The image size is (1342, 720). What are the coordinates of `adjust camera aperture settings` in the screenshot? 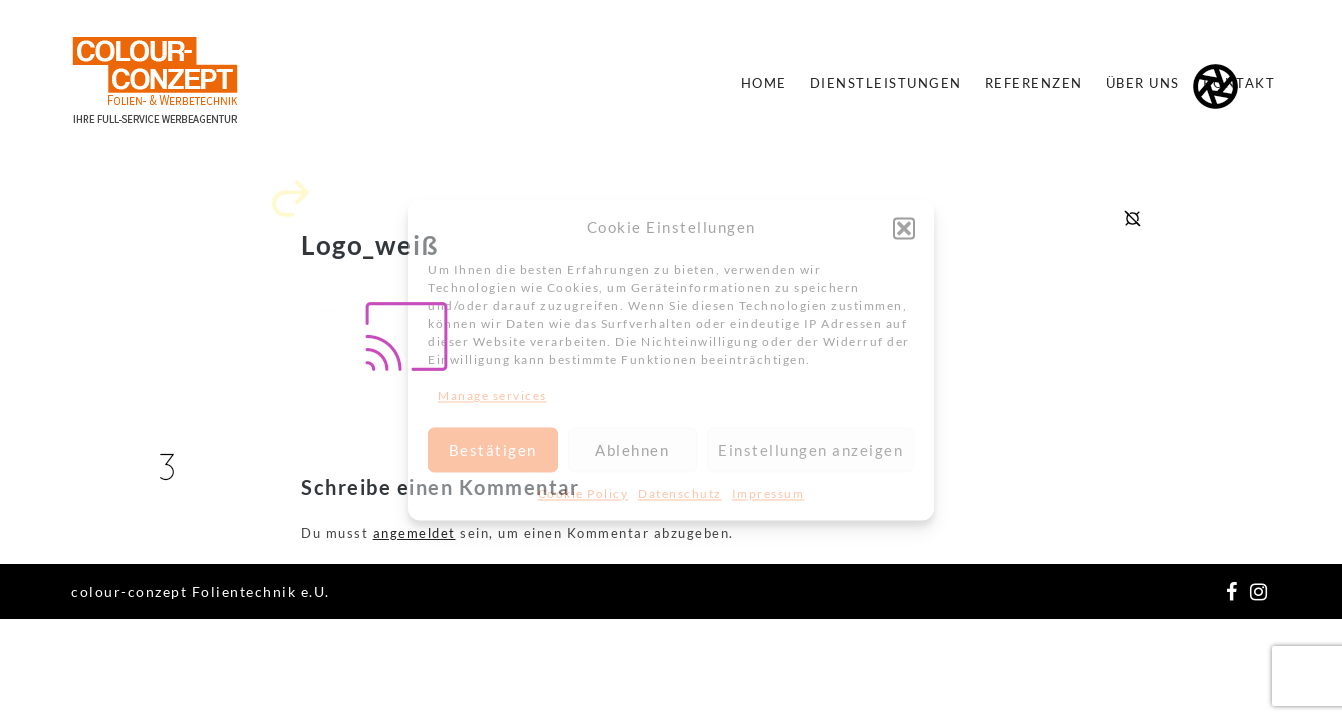 It's located at (1215, 86).